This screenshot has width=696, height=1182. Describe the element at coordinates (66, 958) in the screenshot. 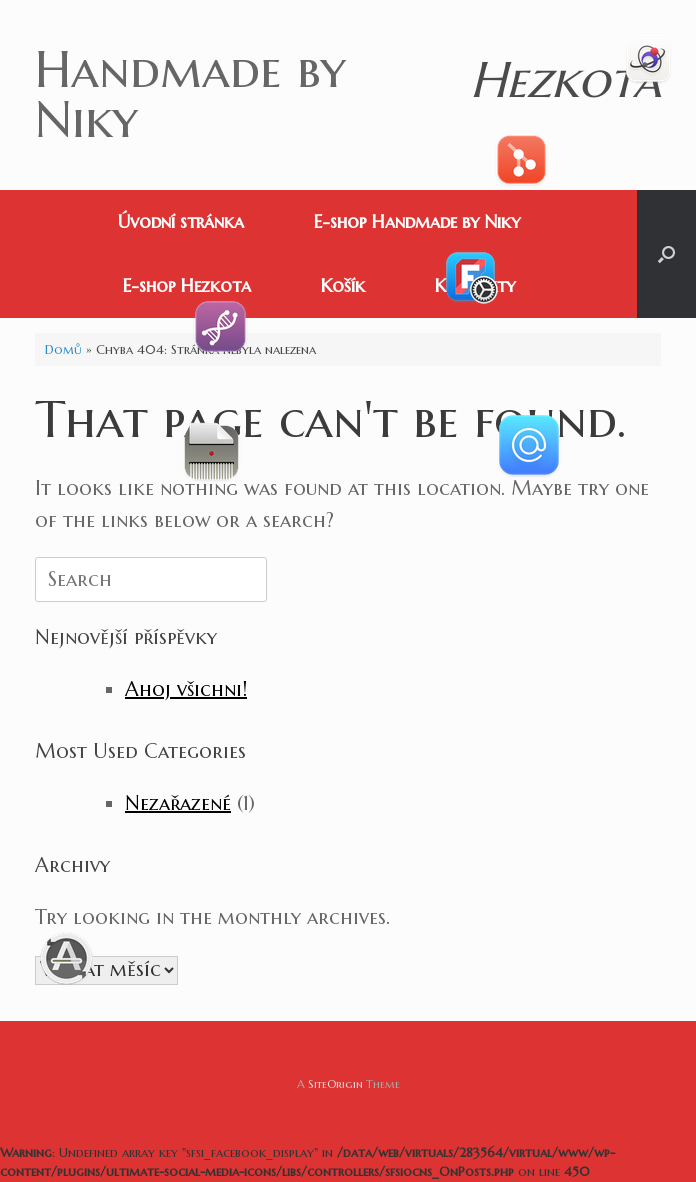

I see `check for available software updates` at that location.